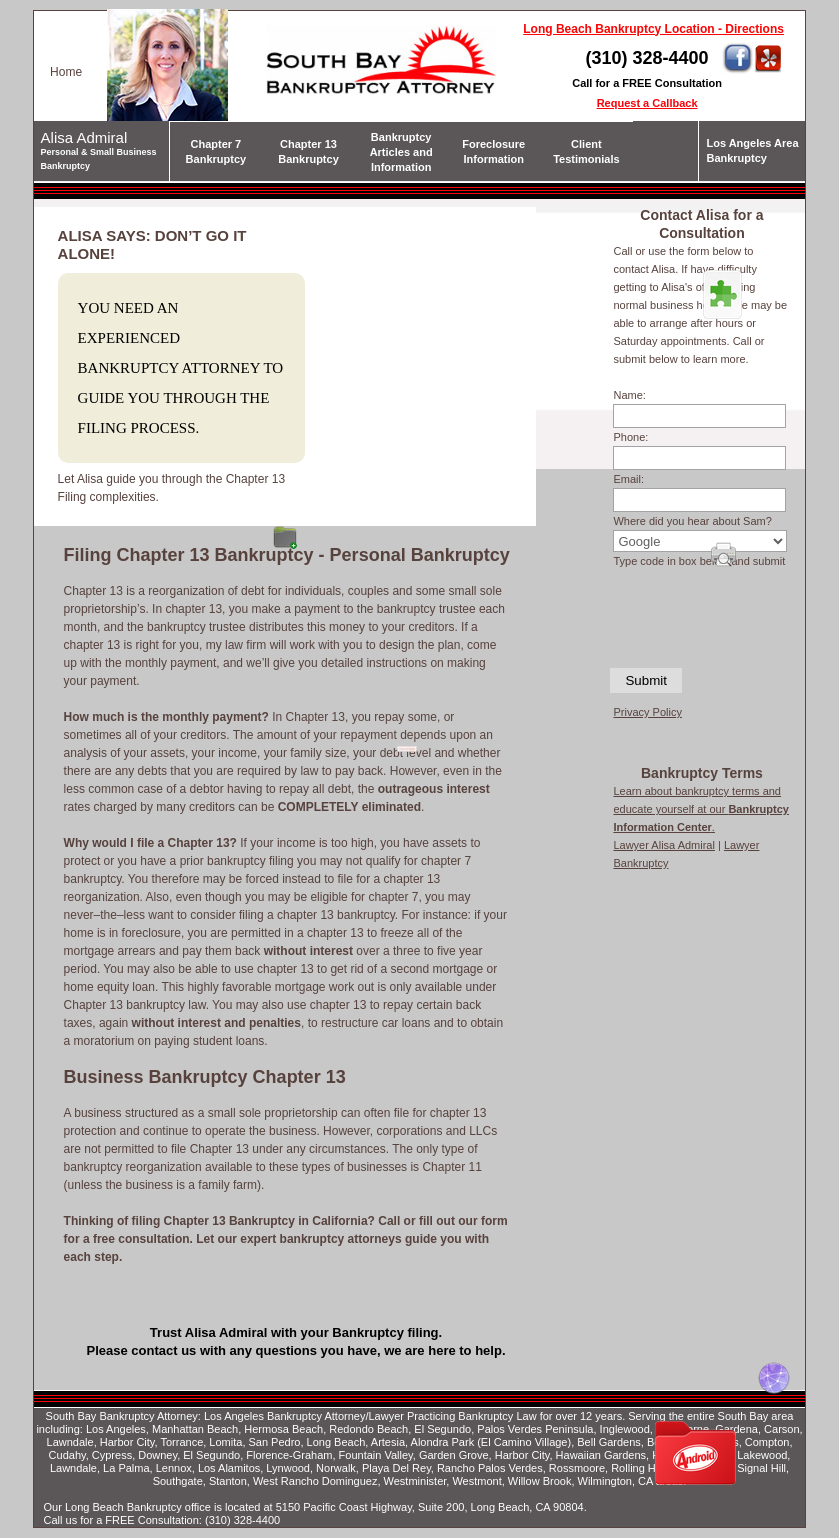  What do you see at coordinates (695, 1455) in the screenshot?
I see `open android files folder` at bounding box center [695, 1455].